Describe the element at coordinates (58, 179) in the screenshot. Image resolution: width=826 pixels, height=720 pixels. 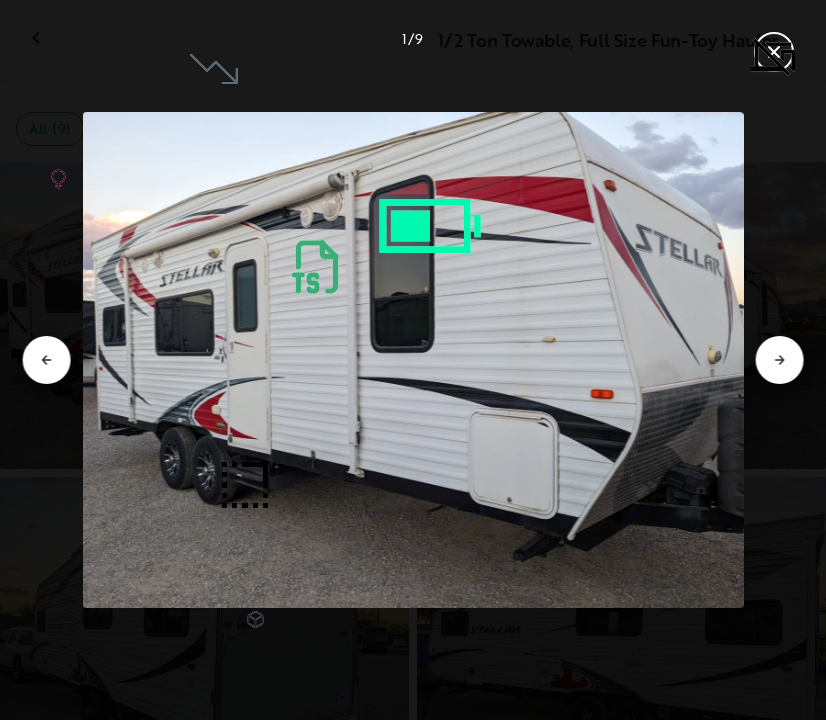
I see `select female gender option` at that location.